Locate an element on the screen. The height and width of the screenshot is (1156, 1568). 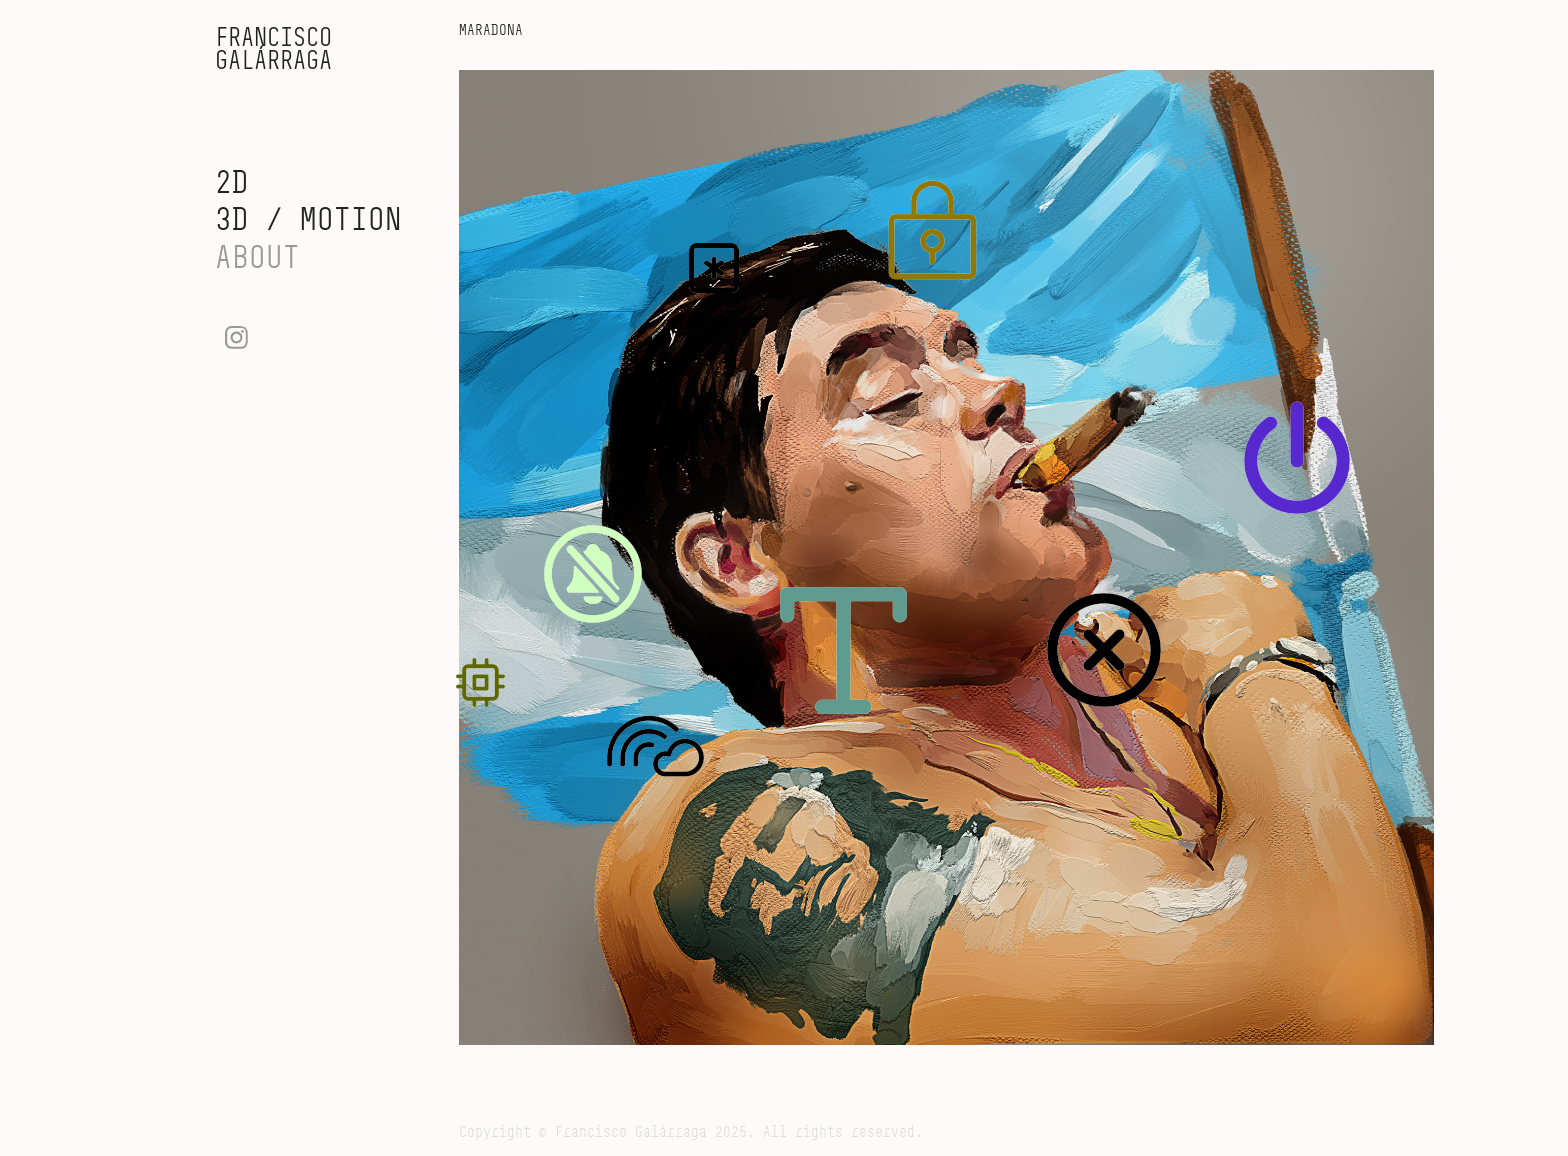
close or dismiss a dialog is located at coordinates (1104, 650).